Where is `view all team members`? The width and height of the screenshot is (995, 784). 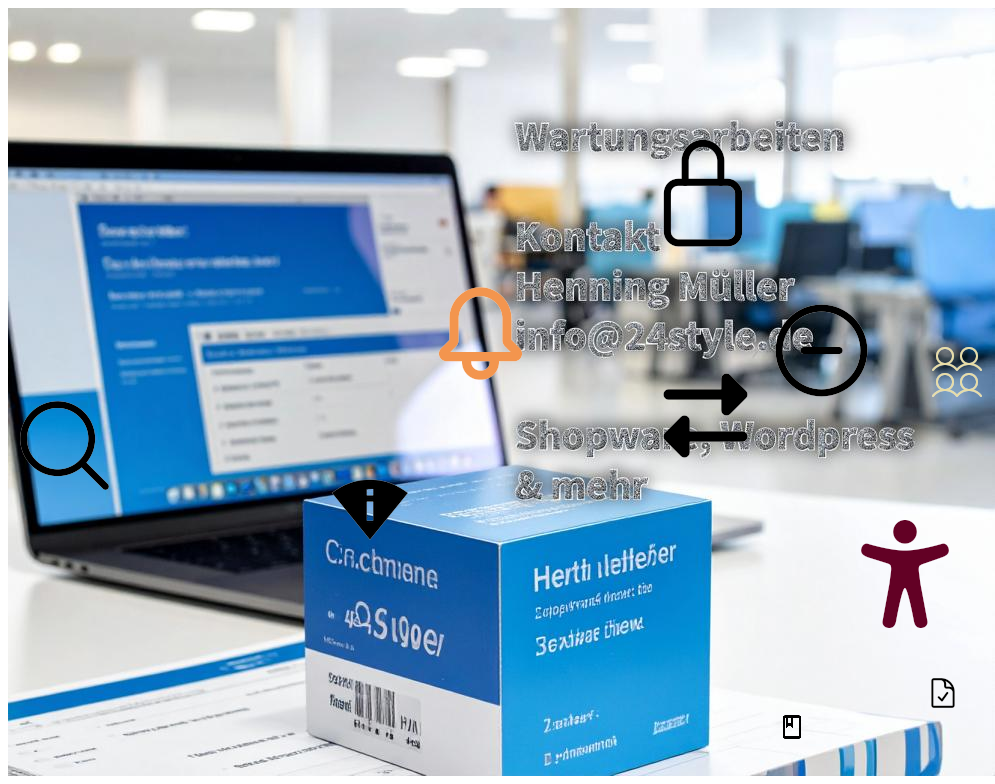 view all team members is located at coordinates (957, 372).